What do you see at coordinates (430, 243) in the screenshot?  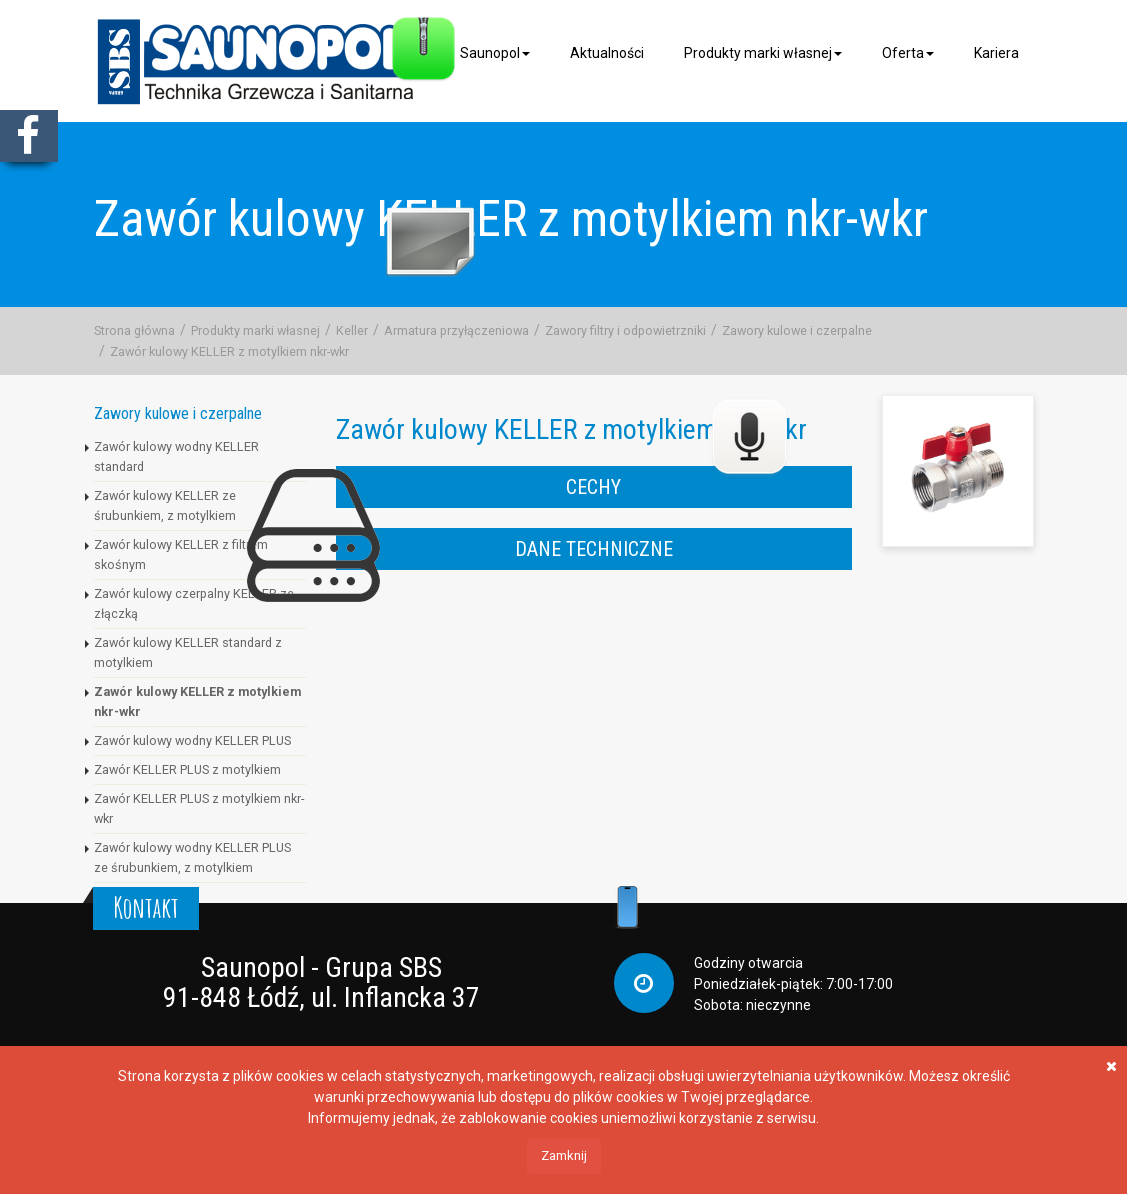 I see `indicates a missing or unavailable image` at bounding box center [430, 243].